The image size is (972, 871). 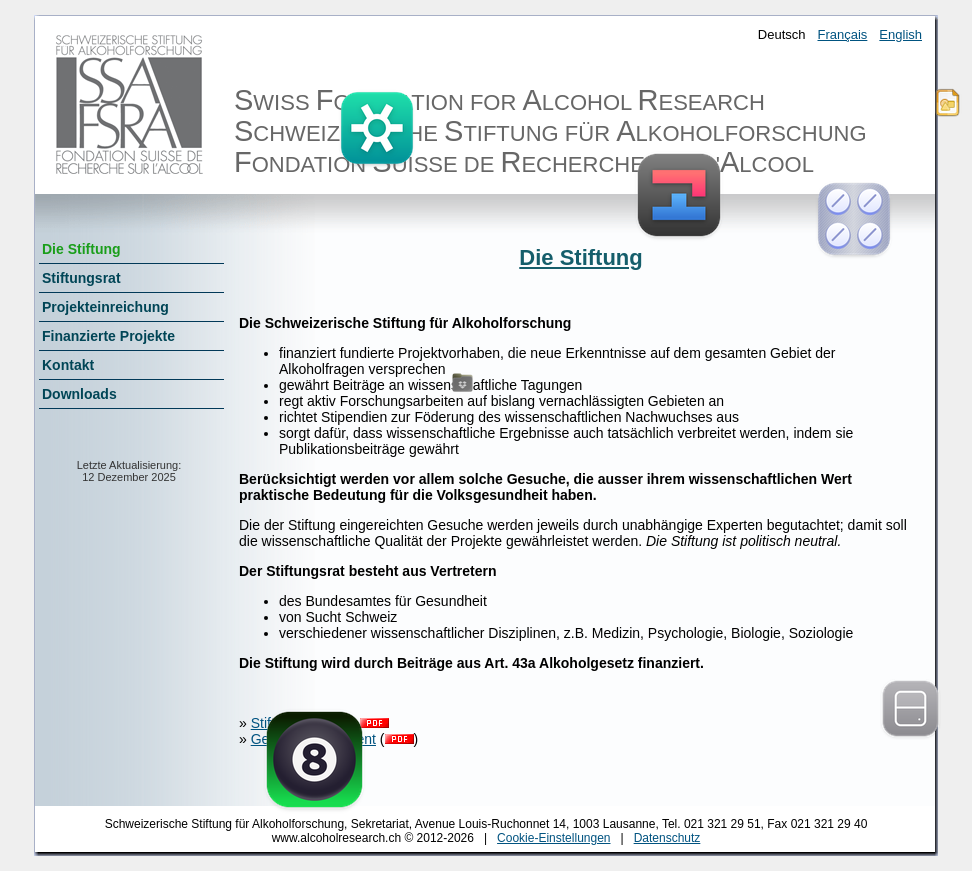 What do you see at coordinates (679, 195) in the screenshot?
I see `launch quadrapassel tetris-style puzzle game` at bounding box center [679, 195].